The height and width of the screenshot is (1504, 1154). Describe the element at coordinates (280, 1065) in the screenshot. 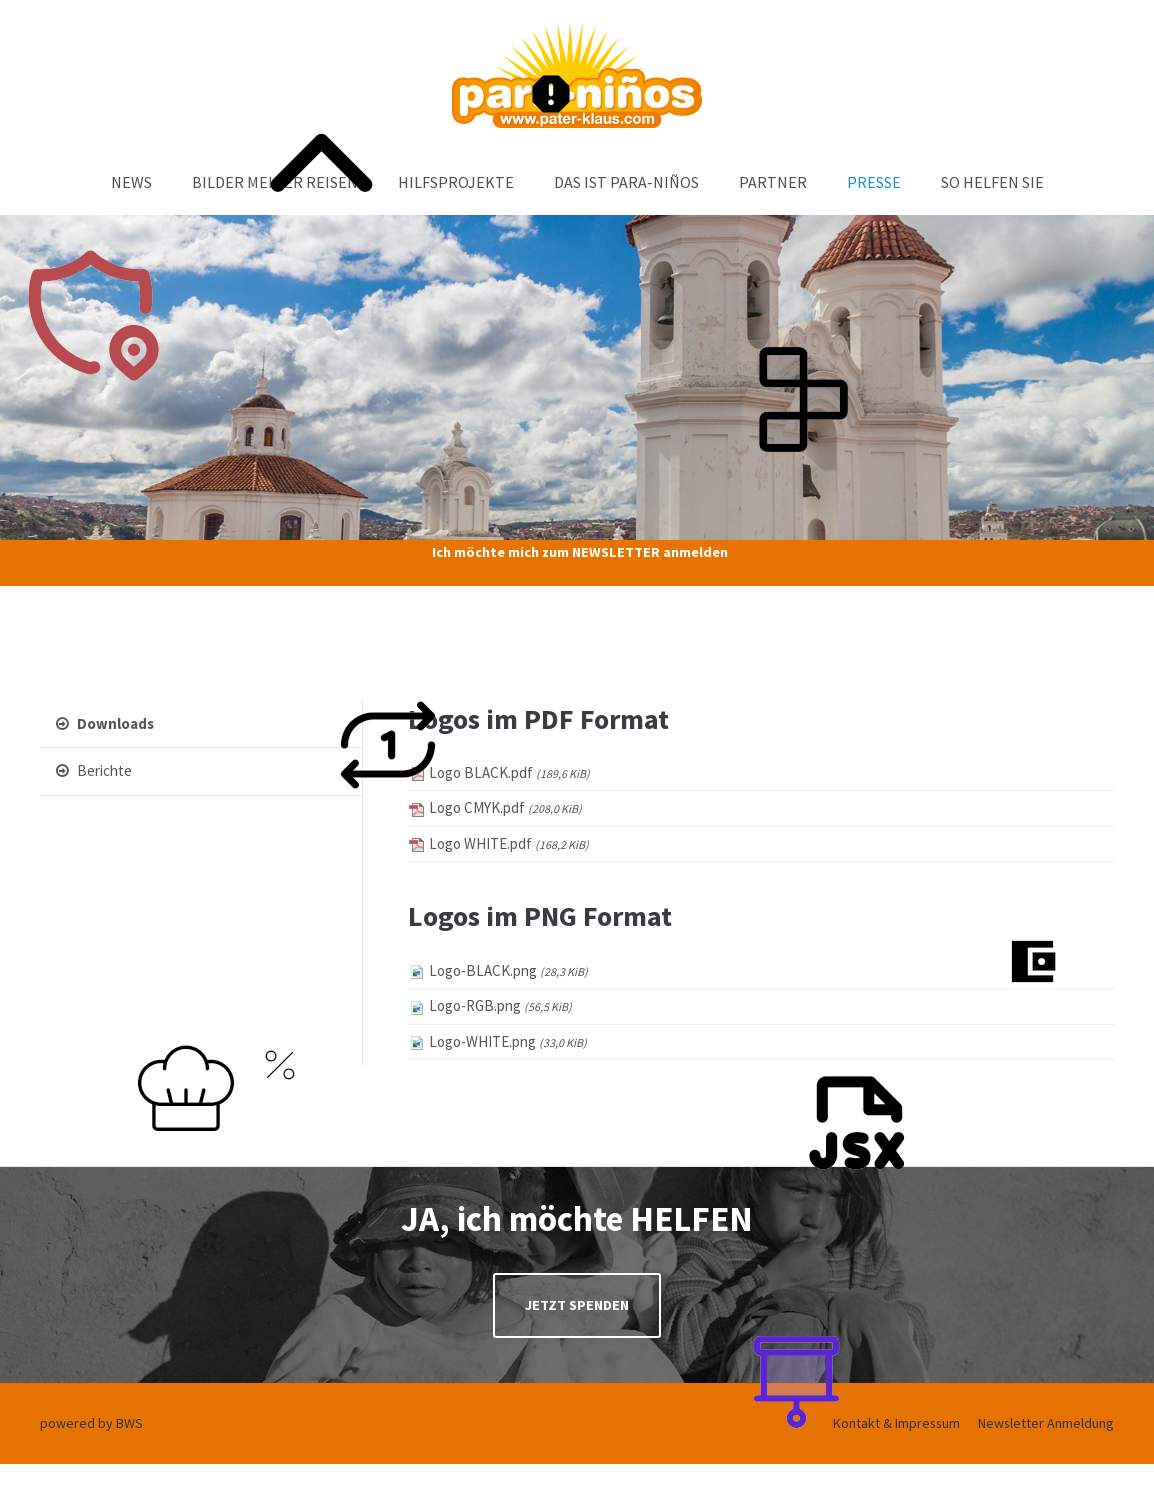

I see `view discount or promotional pricing` at that location.